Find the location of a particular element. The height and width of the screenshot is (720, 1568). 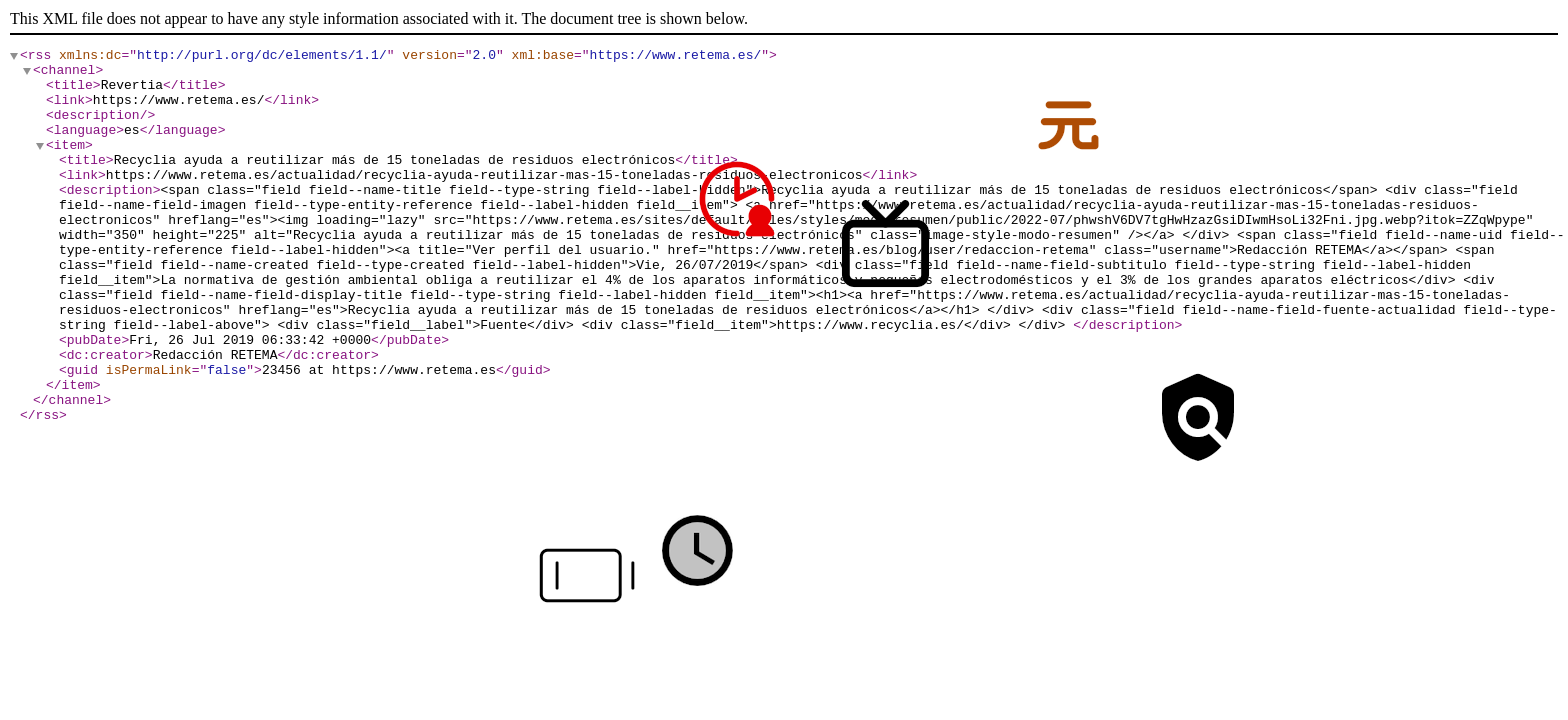

indicates chinese yuan currency is located at coordinates (1068, 126).